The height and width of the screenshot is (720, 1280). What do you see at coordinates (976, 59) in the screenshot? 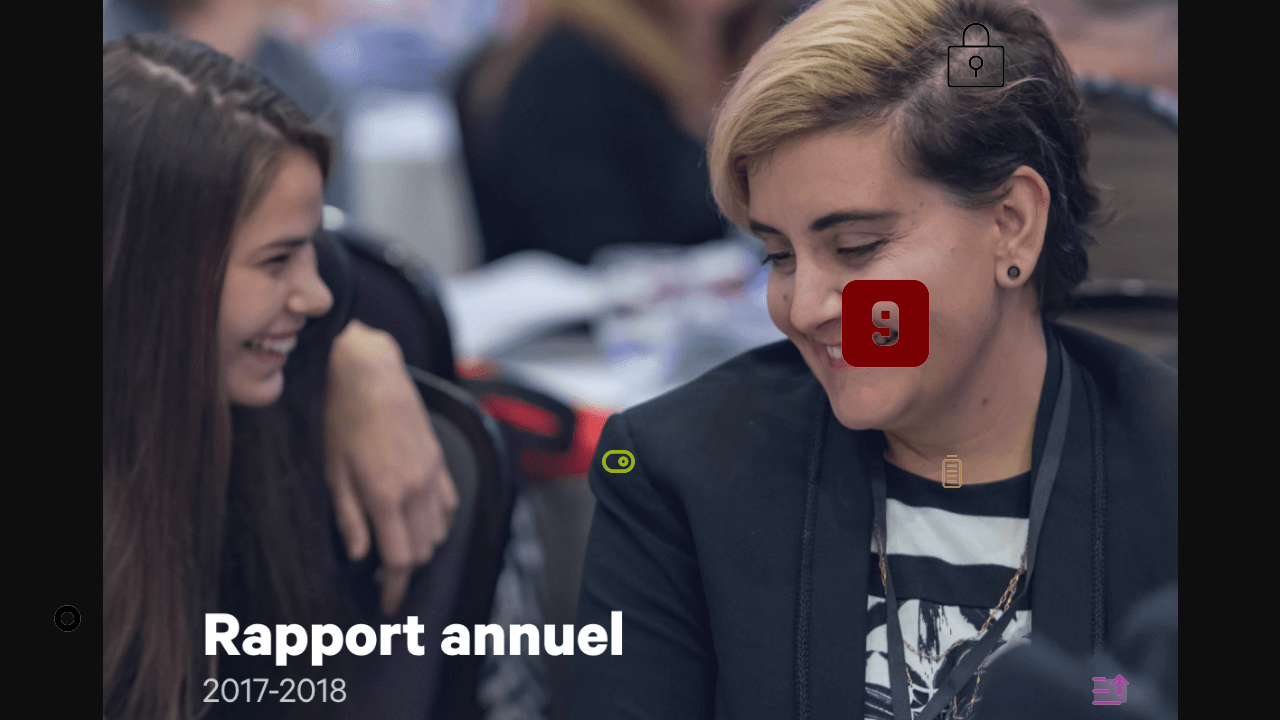
I see `access security or privacy settings` at bounding box center [976, 59].